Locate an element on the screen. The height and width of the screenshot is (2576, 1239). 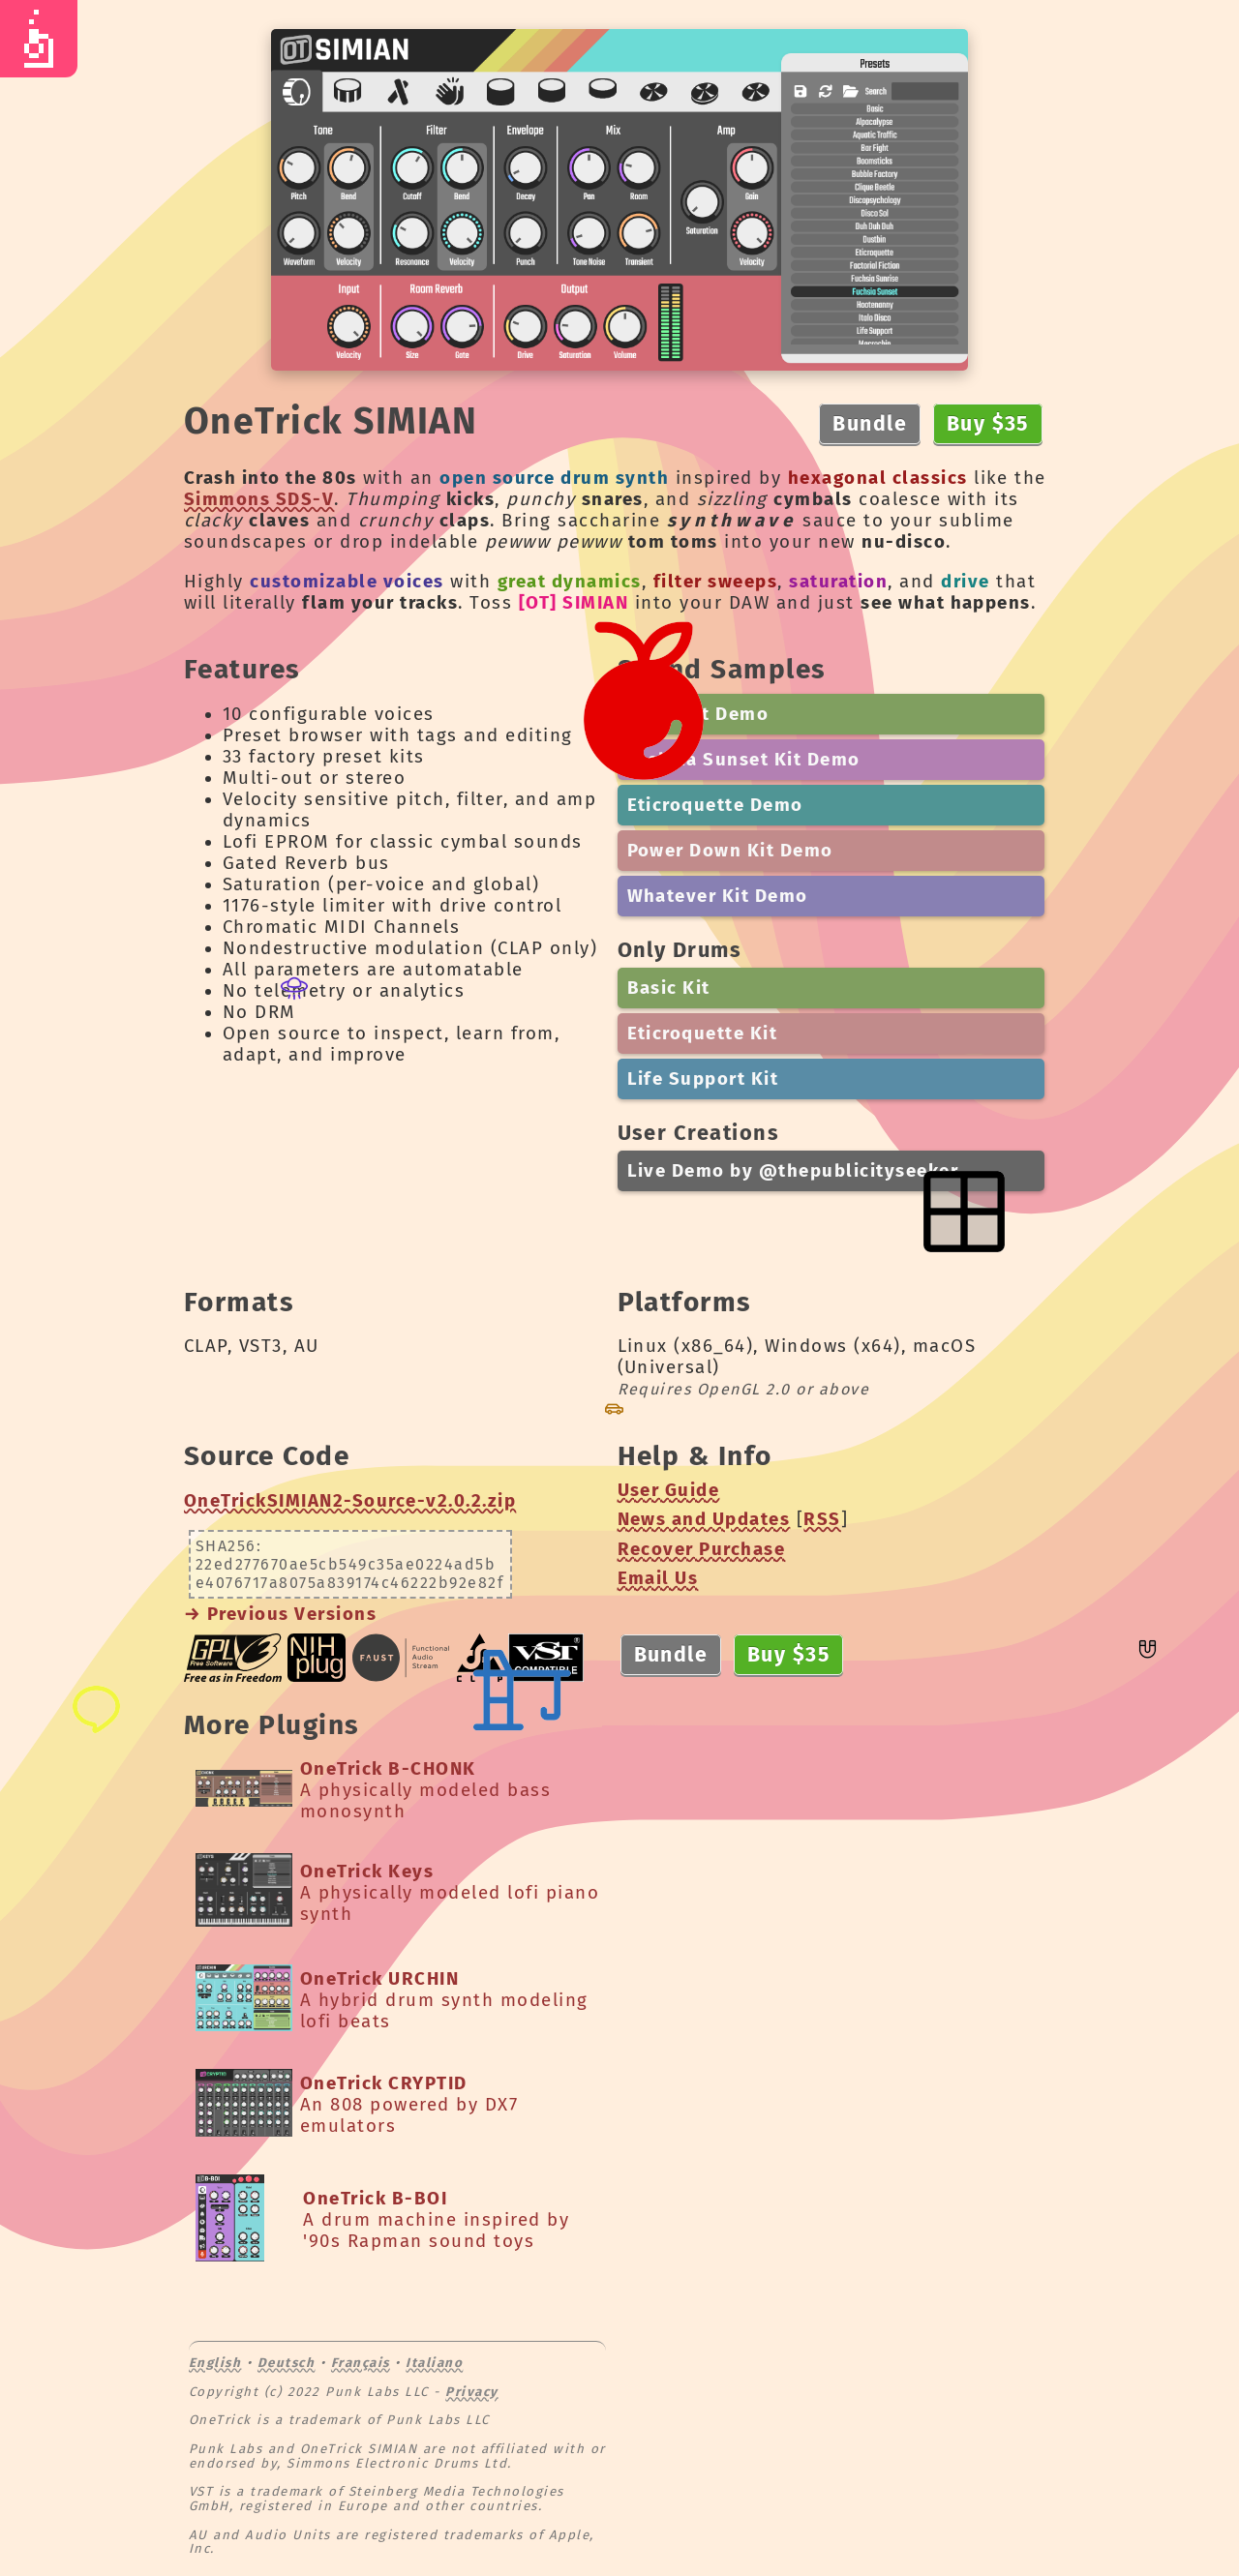
access vehicle or car-related settings is located at coordinates (614, 1408).